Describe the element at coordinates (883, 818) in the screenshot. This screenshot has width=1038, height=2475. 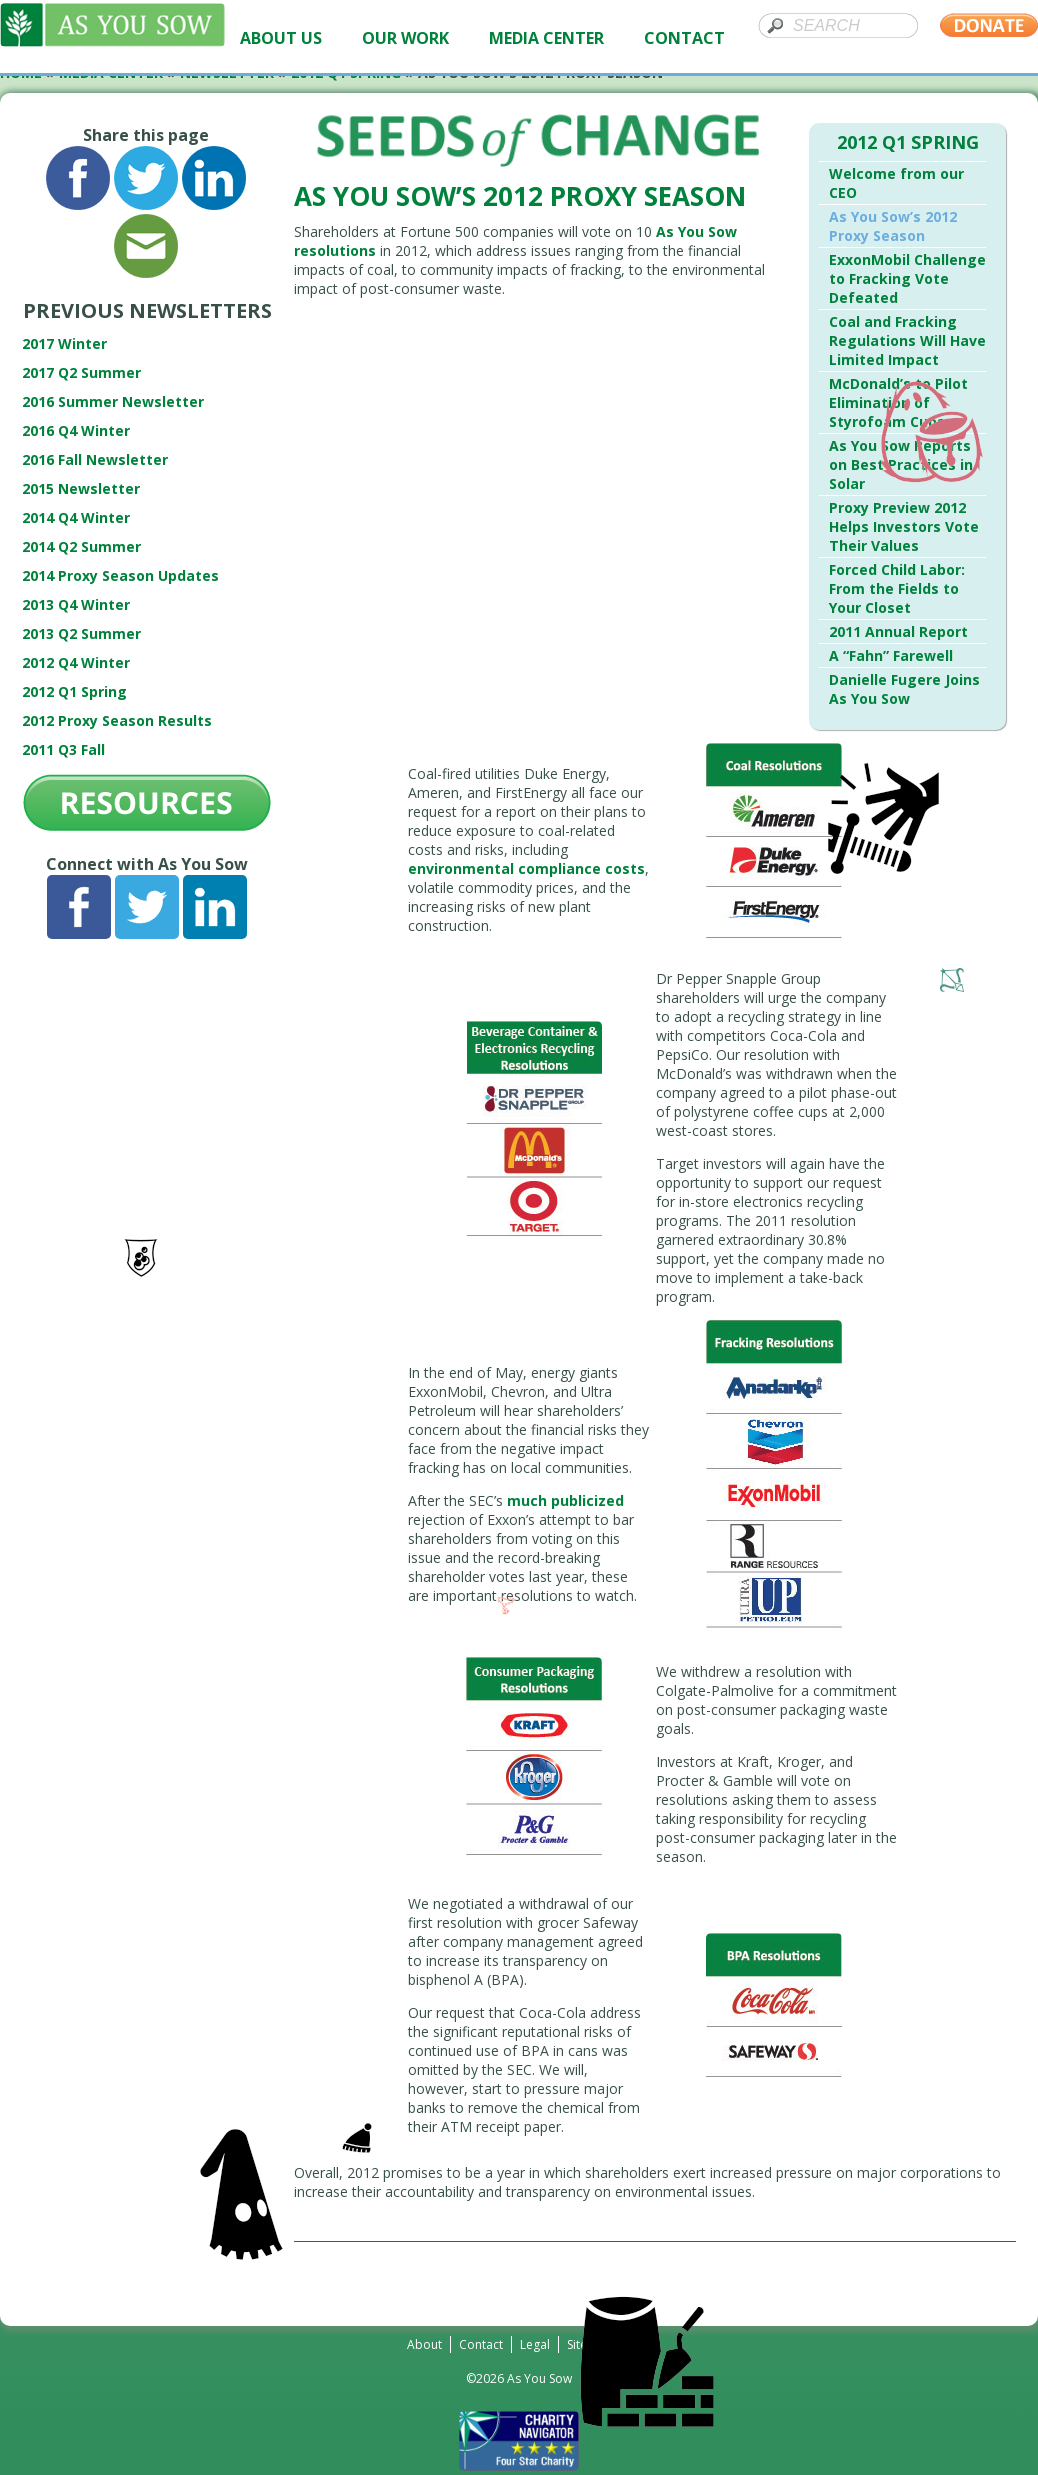
I see `drop or release current weapon` at that location.